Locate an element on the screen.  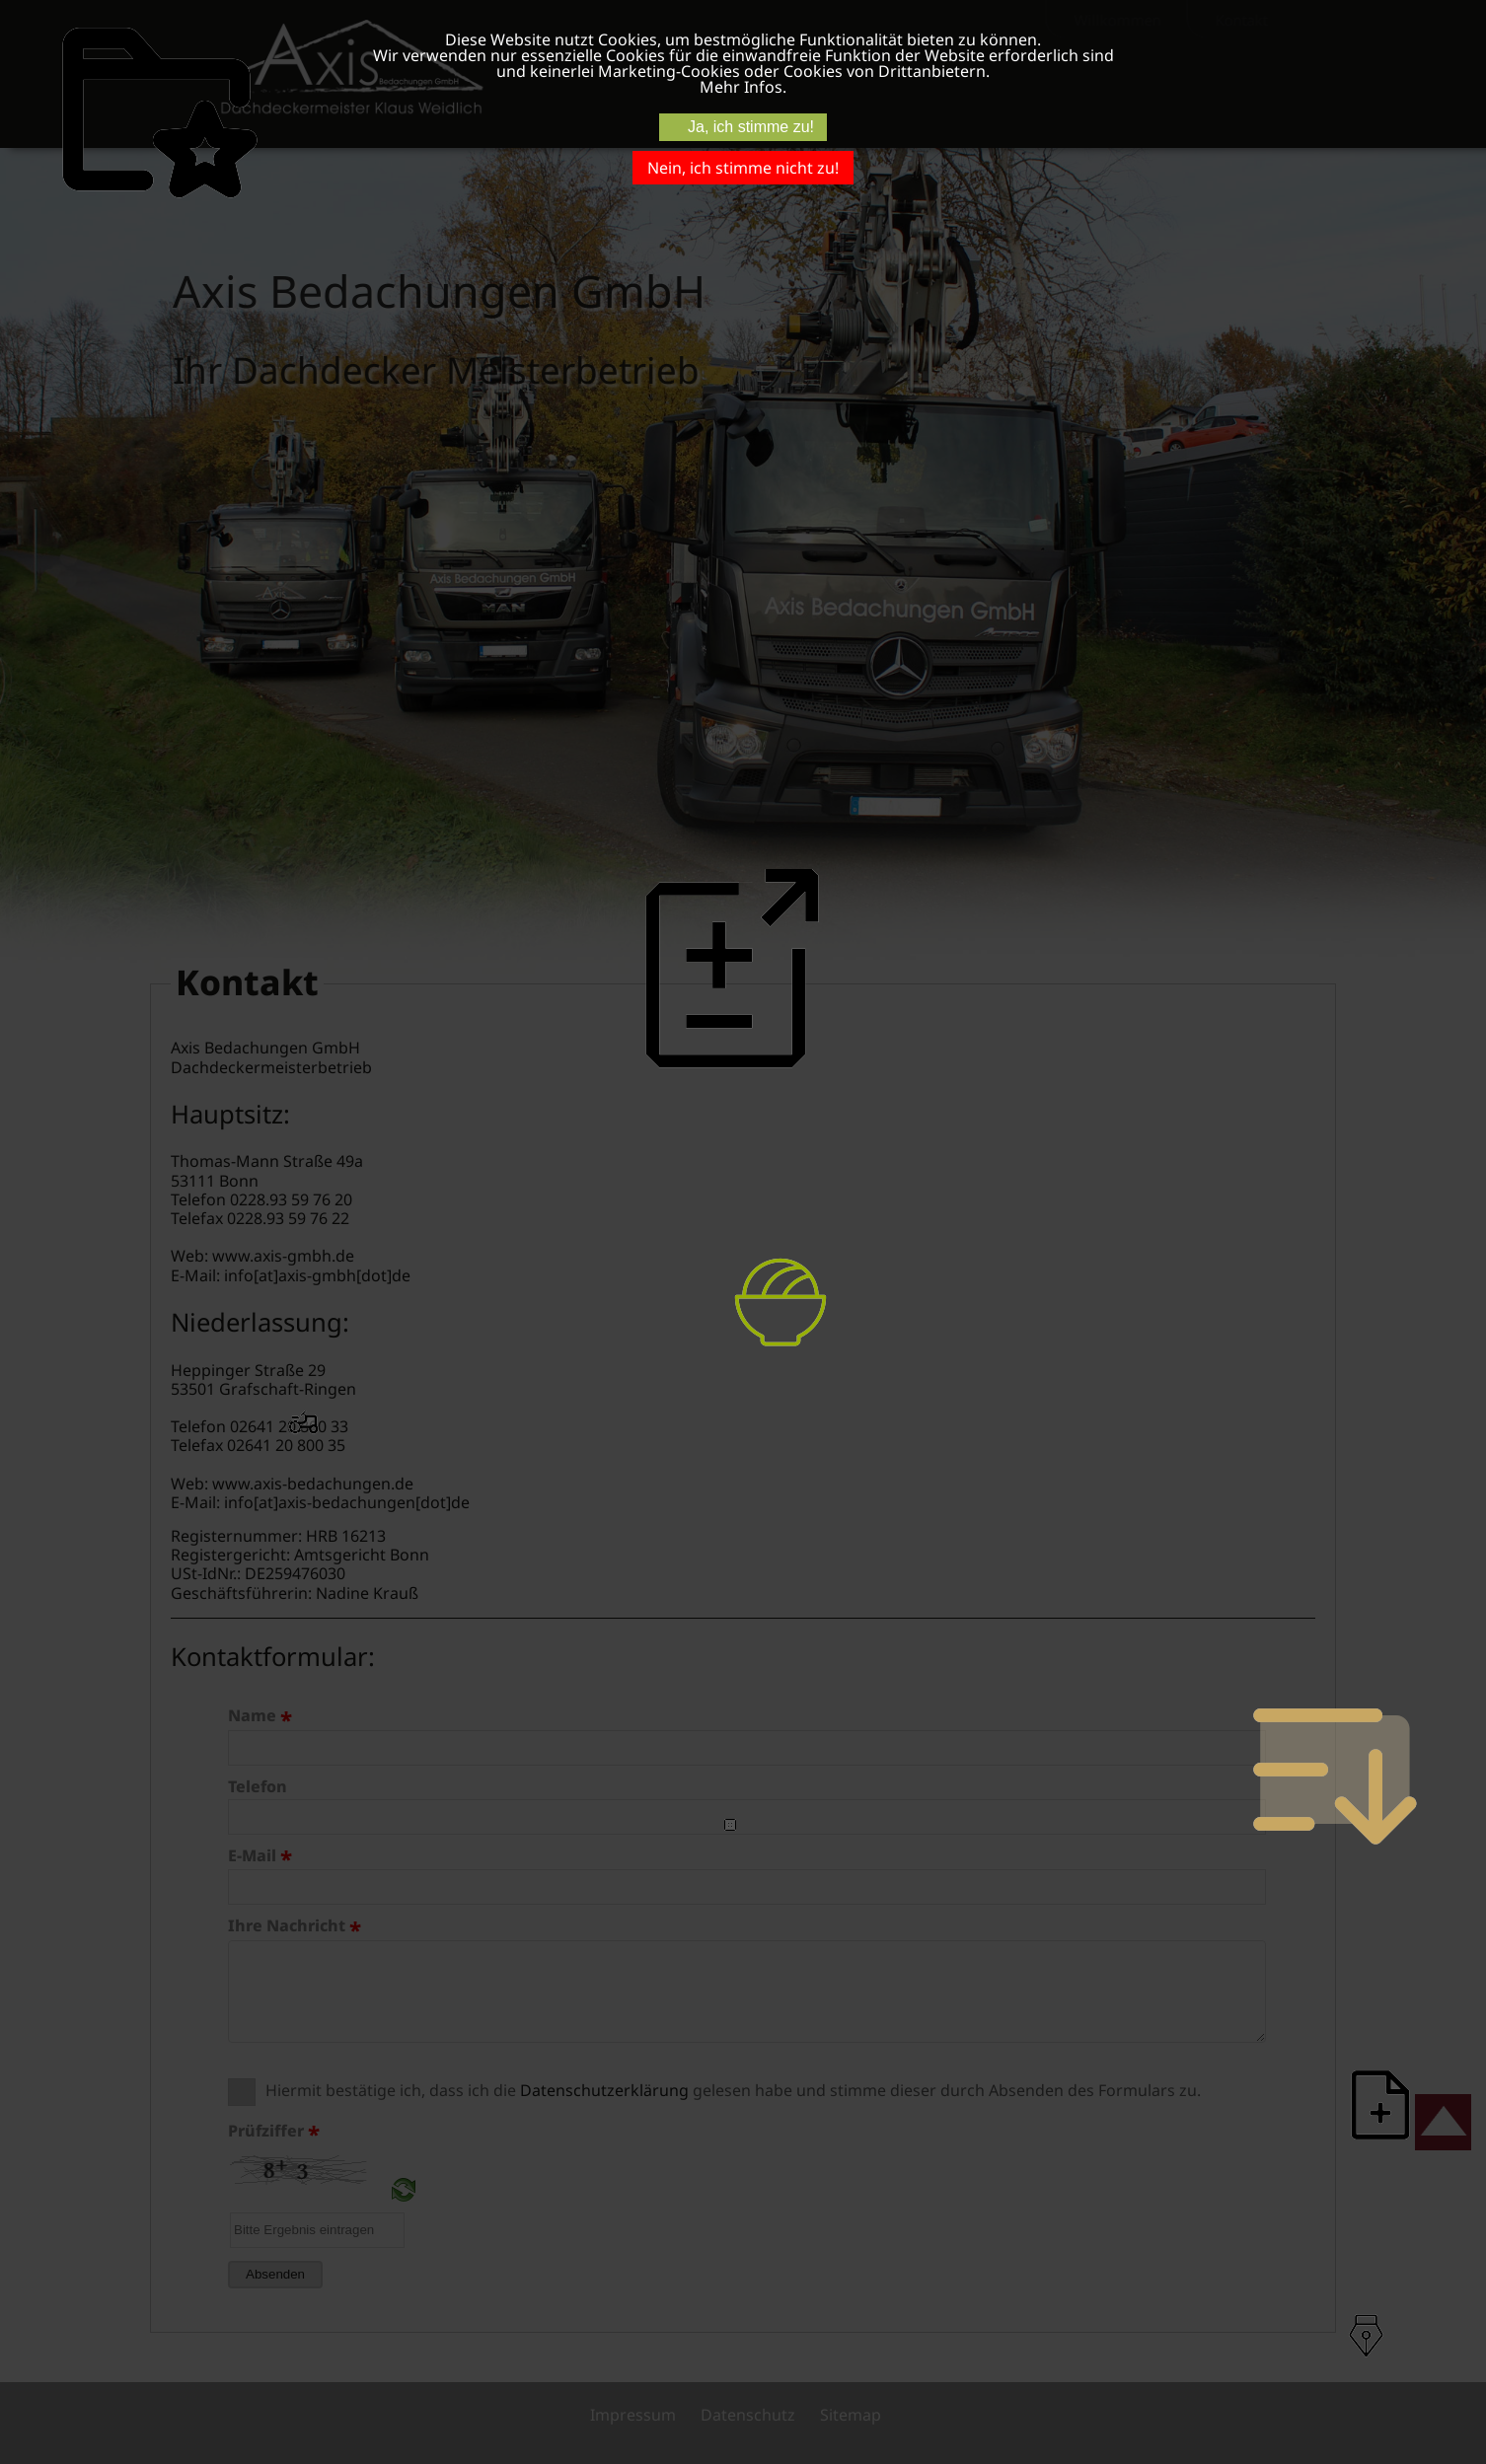
view food or meal options is located at coordinates (780, 1304).